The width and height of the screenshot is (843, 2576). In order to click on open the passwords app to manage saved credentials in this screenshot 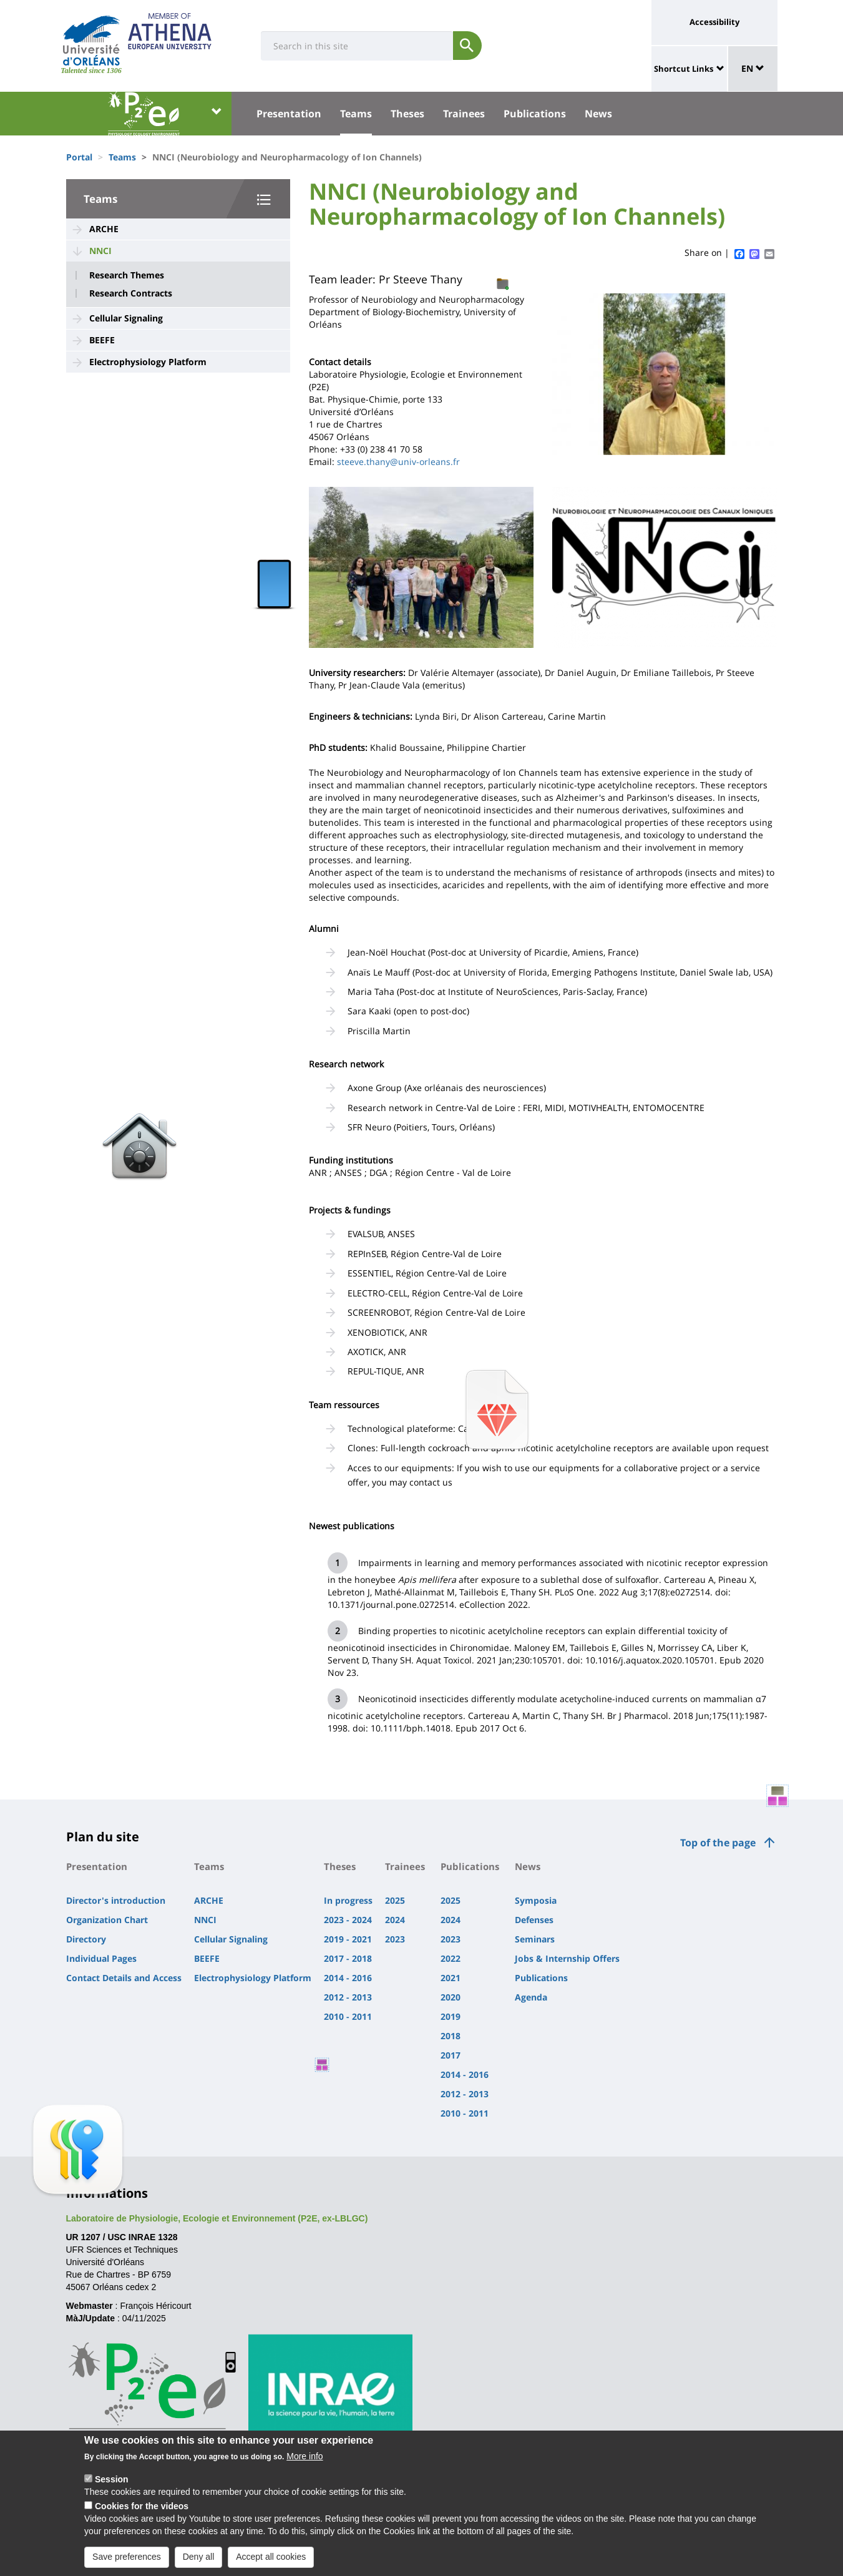, I will do `click(77, 2149)`.